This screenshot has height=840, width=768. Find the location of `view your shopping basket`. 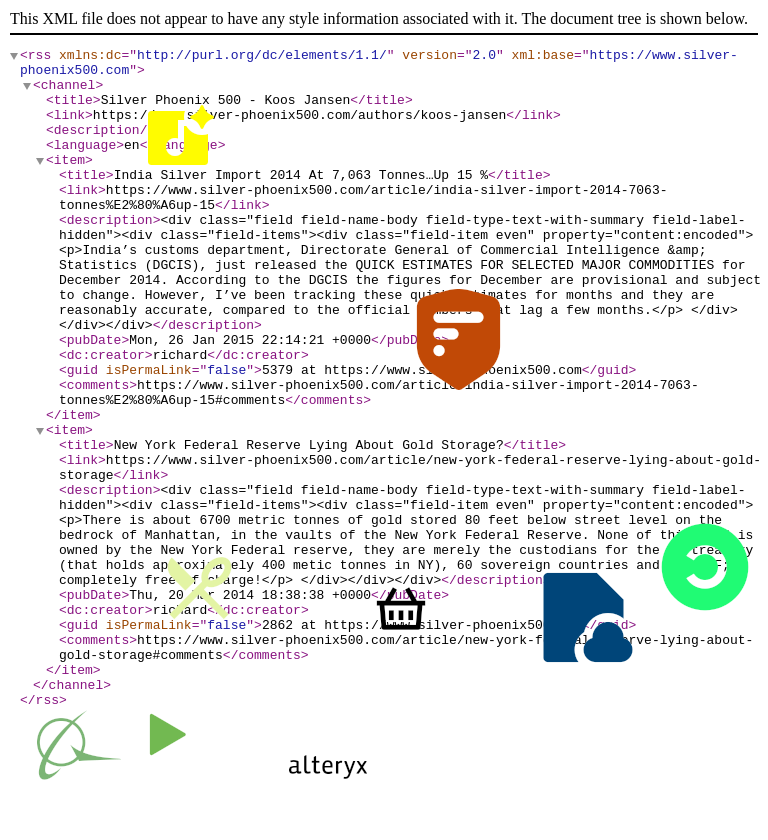

view your shopping basket is located at coordinates (401, 608).